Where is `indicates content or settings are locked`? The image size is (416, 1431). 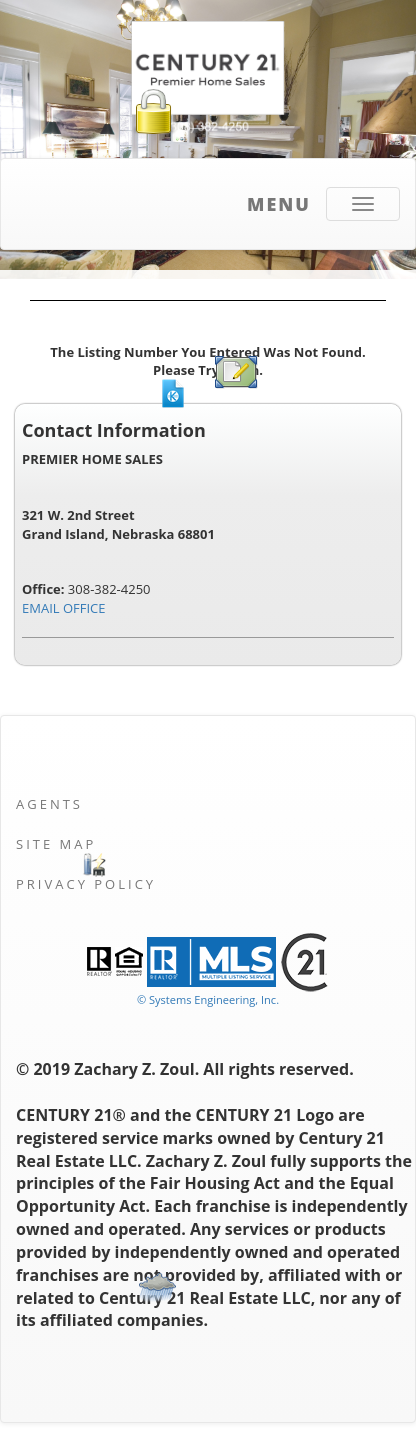 indicates content or settings are locked is located at coordinates (155, 112).